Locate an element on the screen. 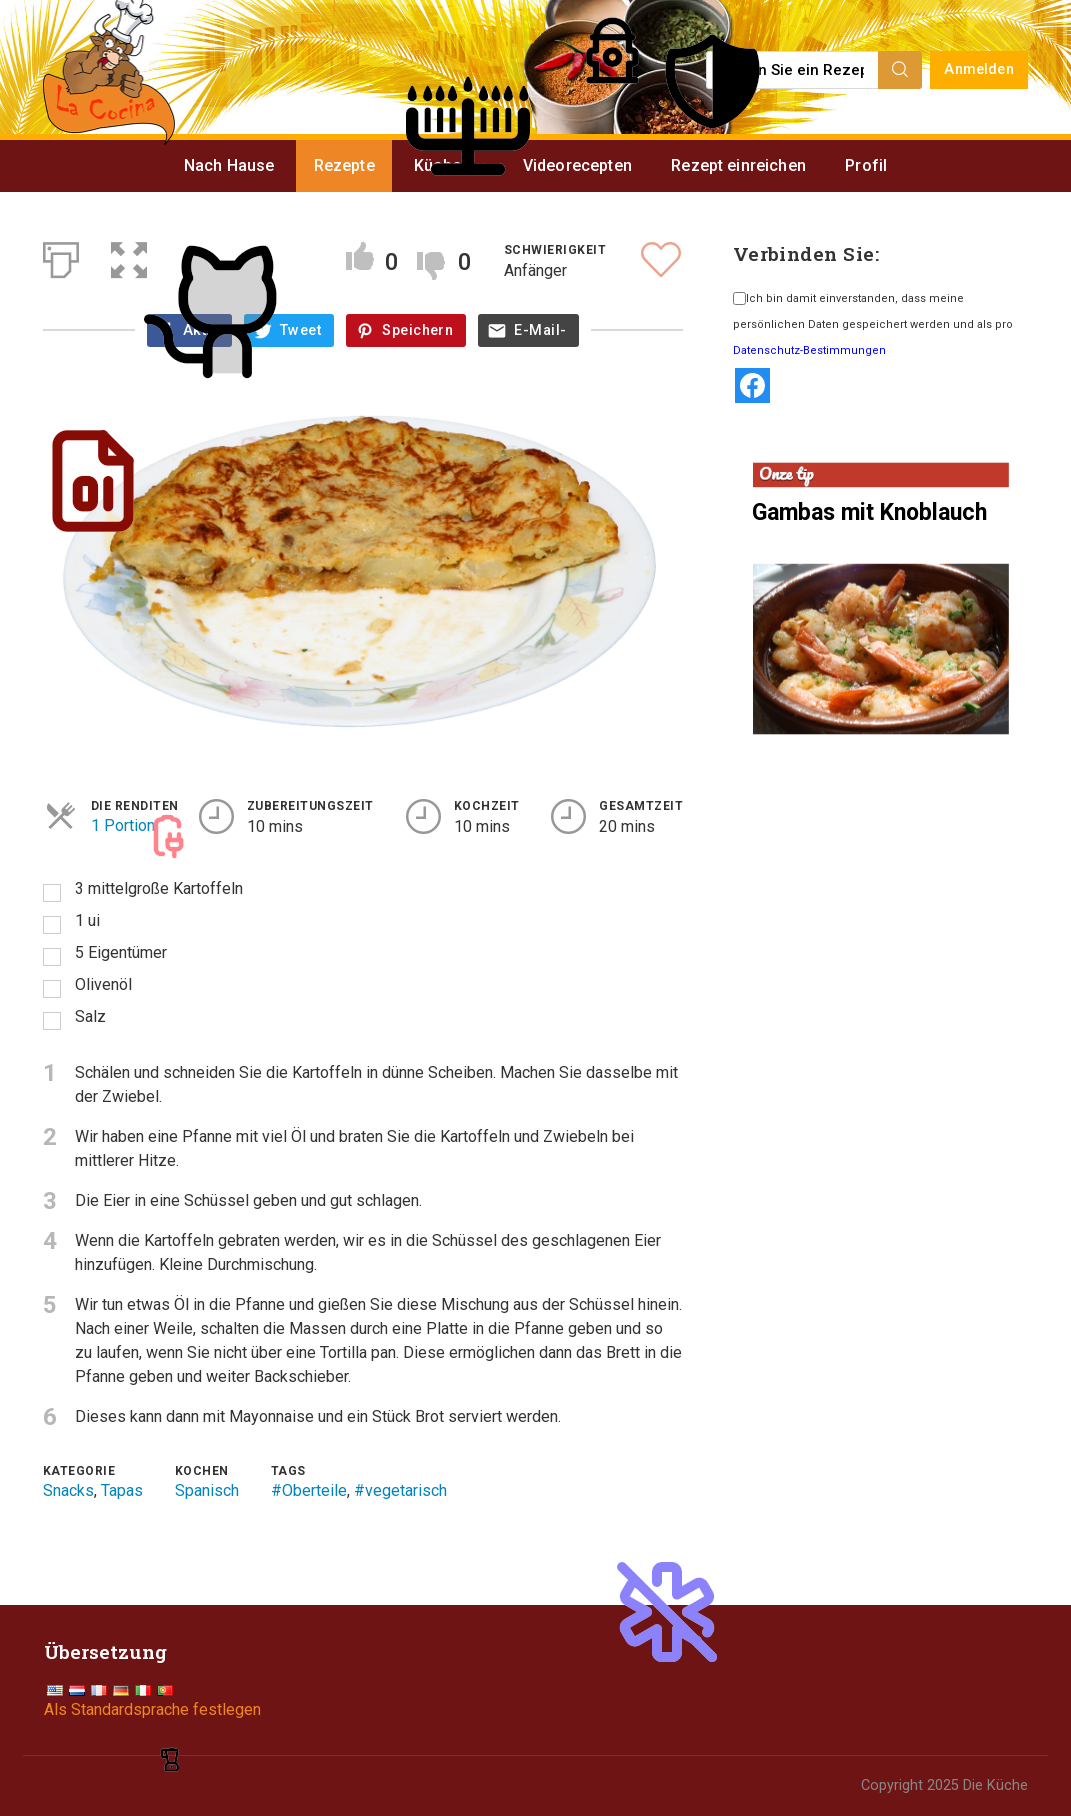  link to github repository is located at coordinates (222, 309).